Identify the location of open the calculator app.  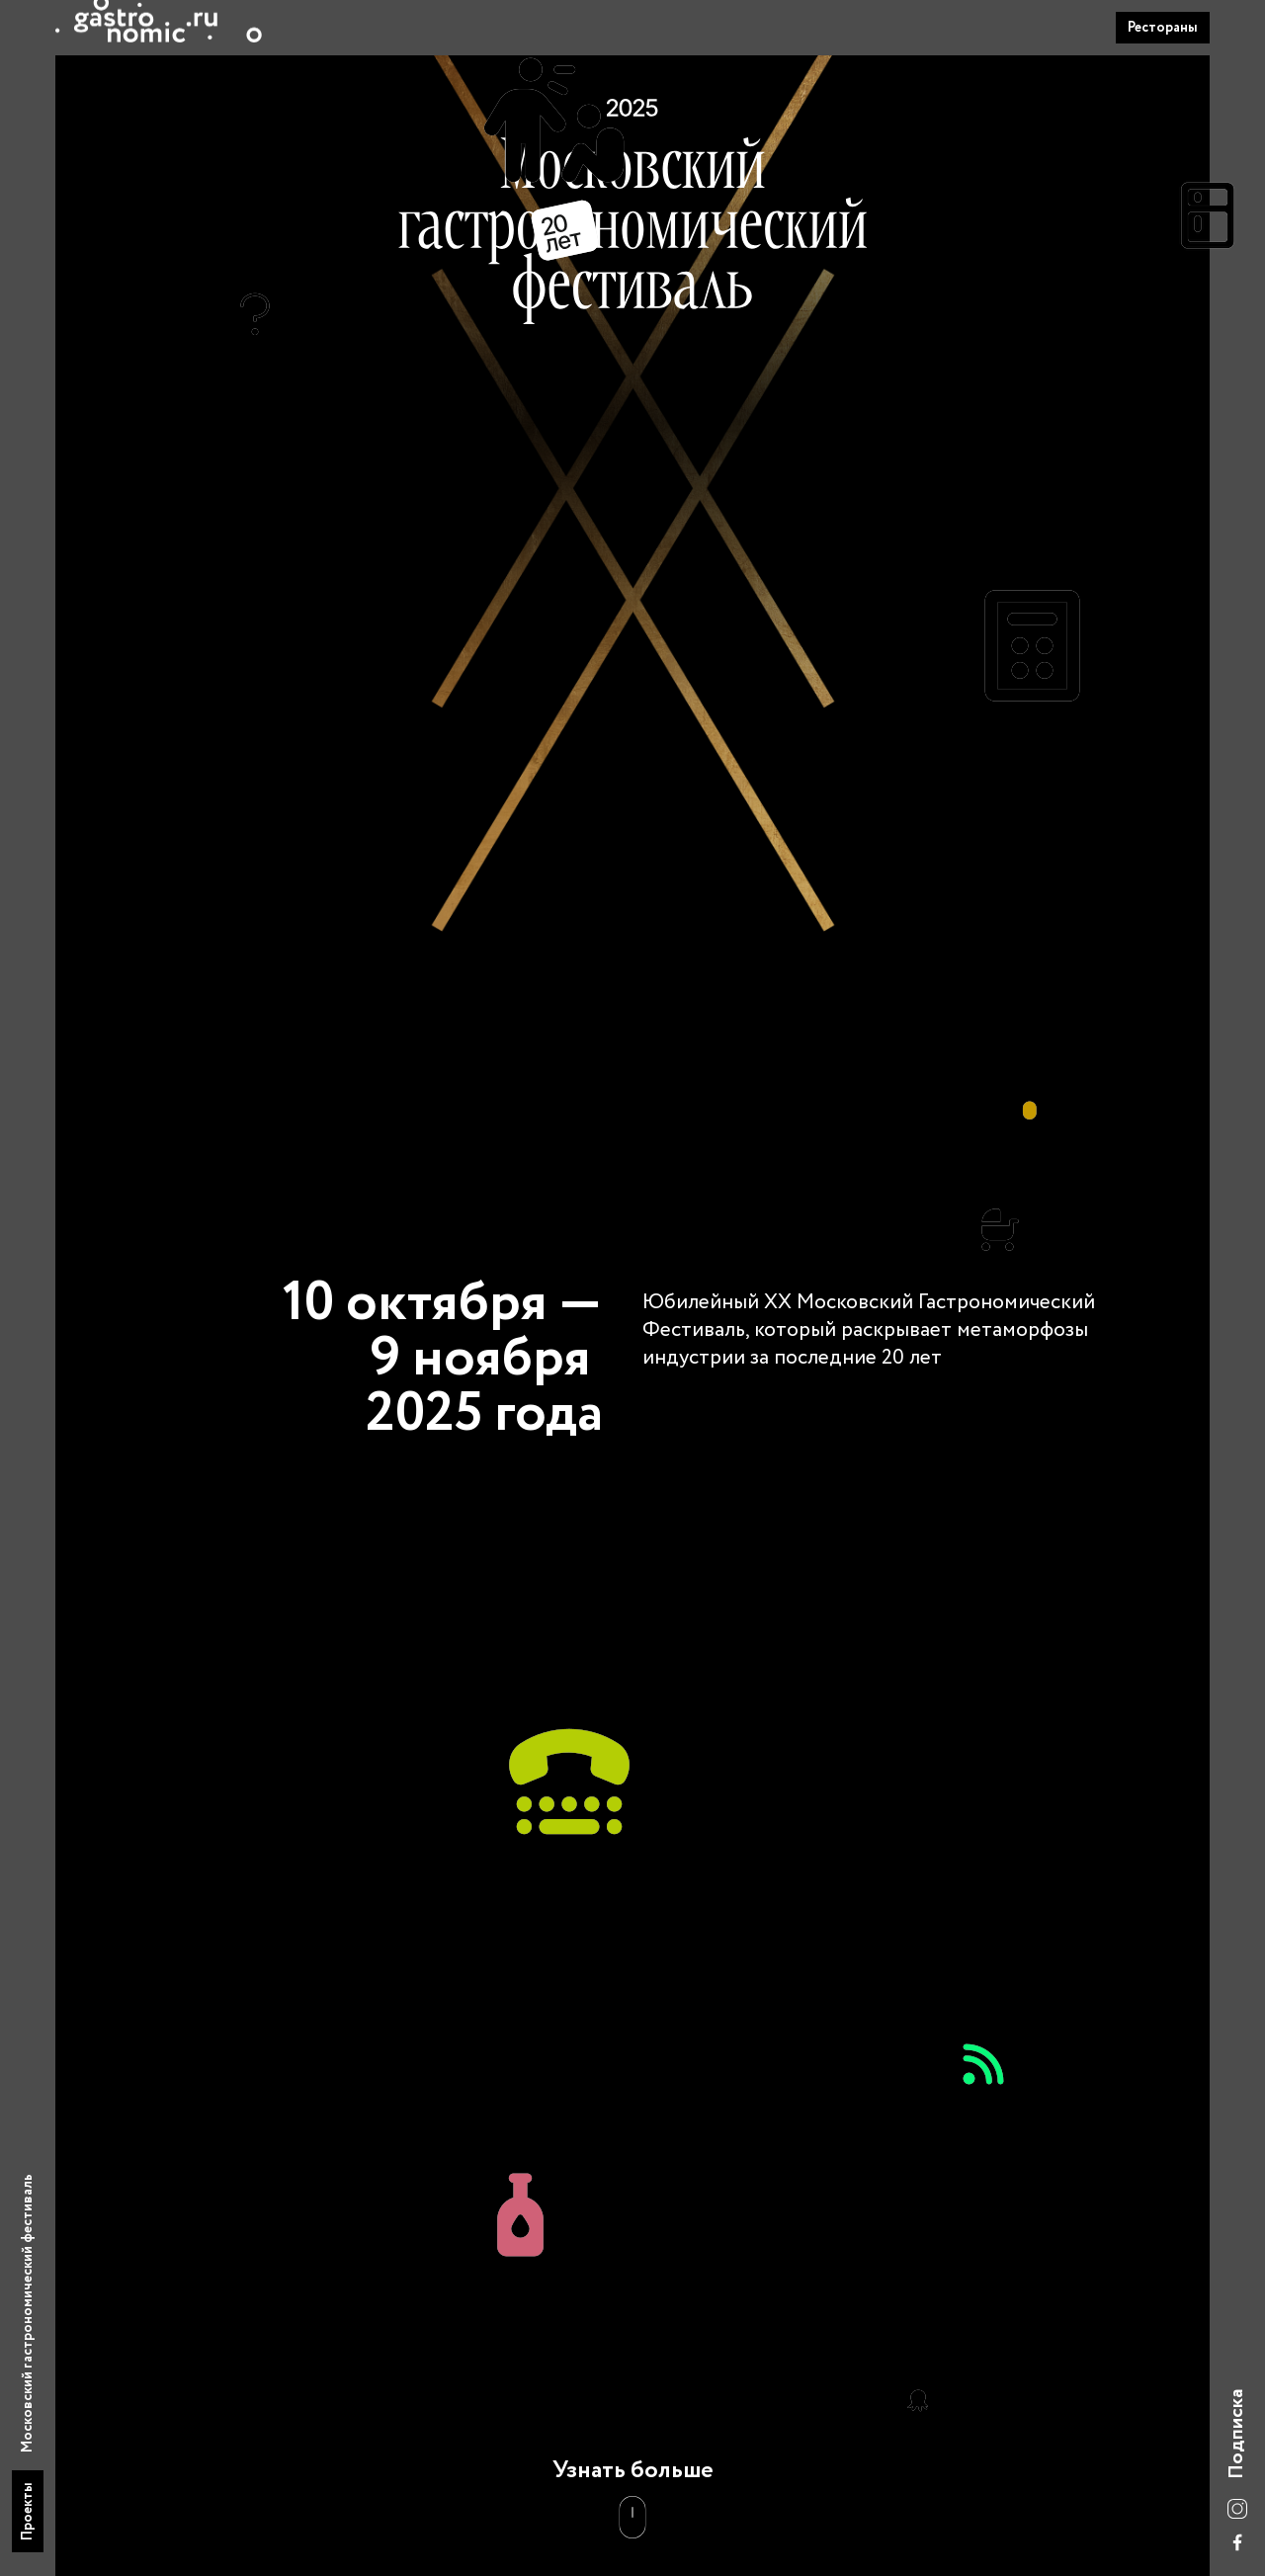
(1032, 645).